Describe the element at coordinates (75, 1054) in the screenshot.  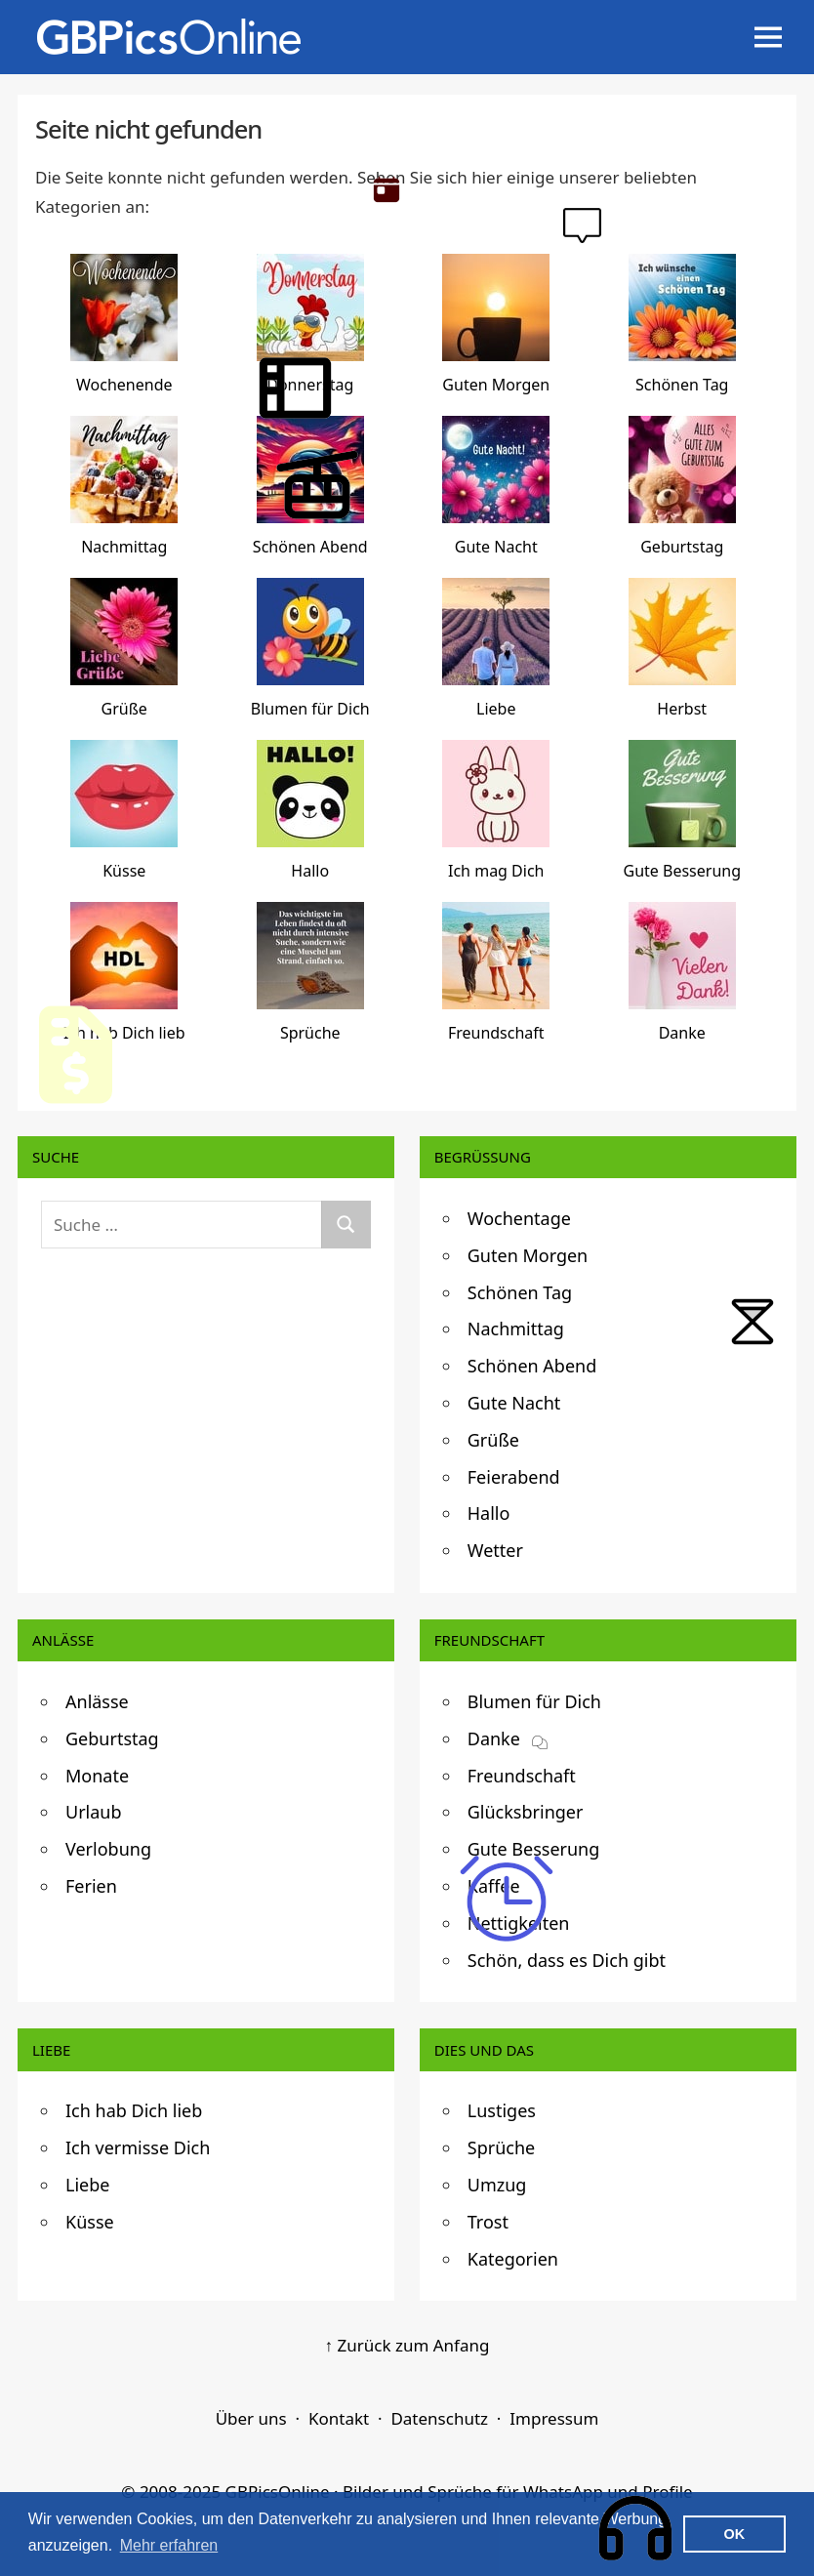
I see `view invoice or billing document` at that location.